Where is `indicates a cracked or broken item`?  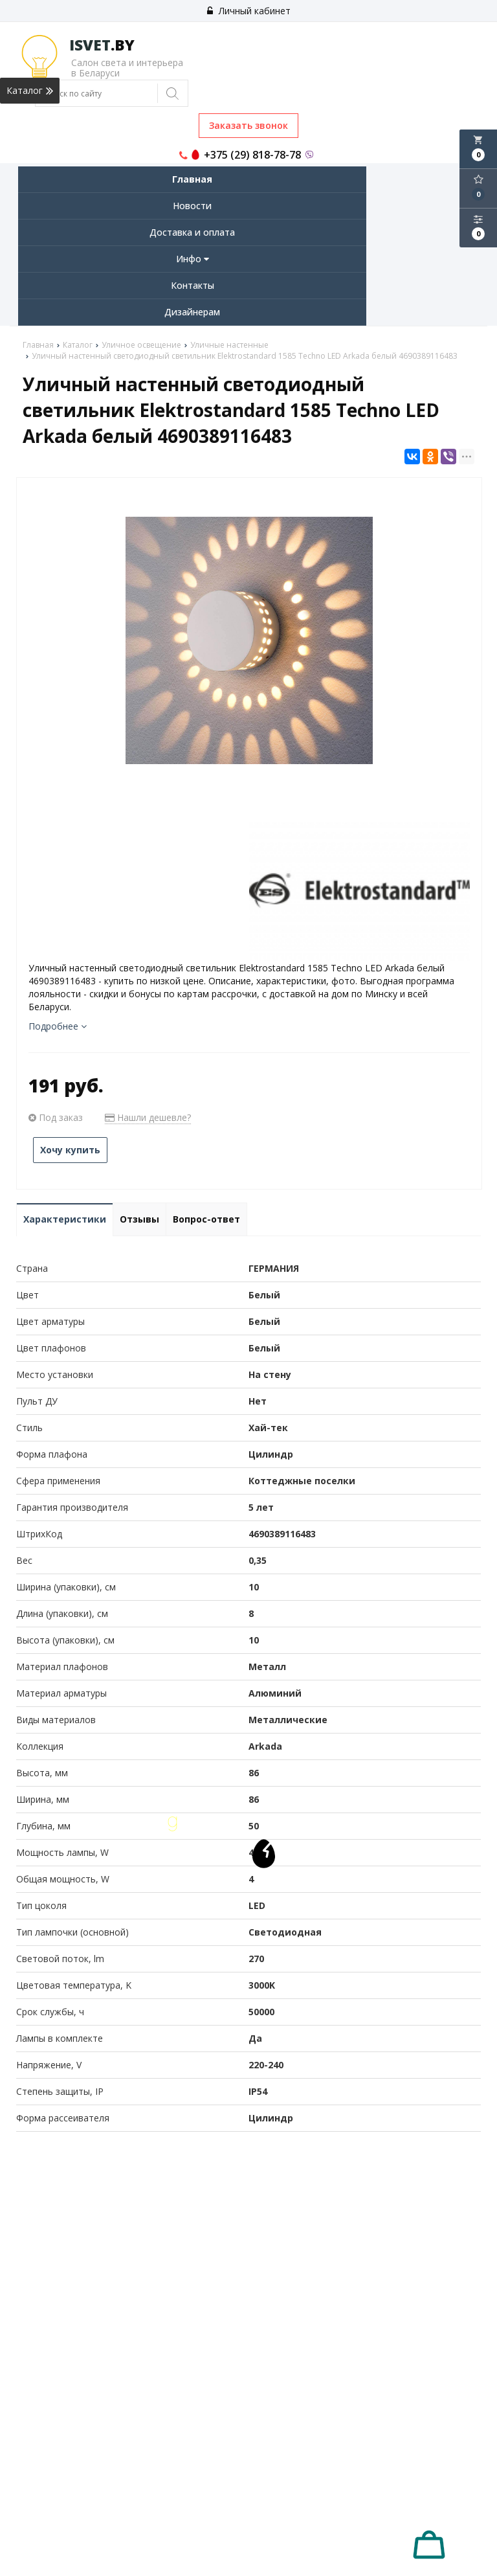 indicates a cracked or broken item is located at coordinates (263, 1853).